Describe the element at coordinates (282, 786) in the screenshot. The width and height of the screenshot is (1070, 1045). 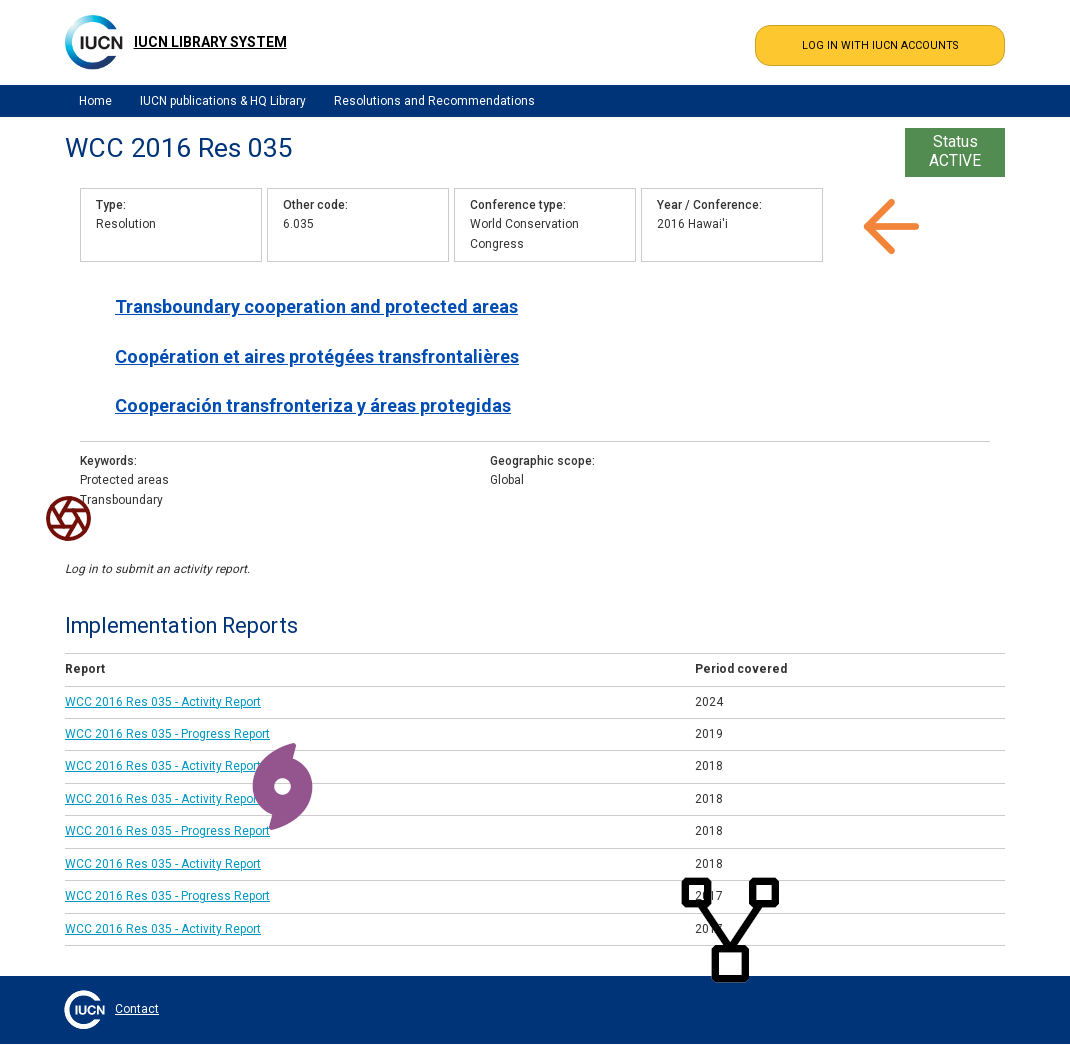
I see `indicates hurricane or tropical storm warning` at that location.